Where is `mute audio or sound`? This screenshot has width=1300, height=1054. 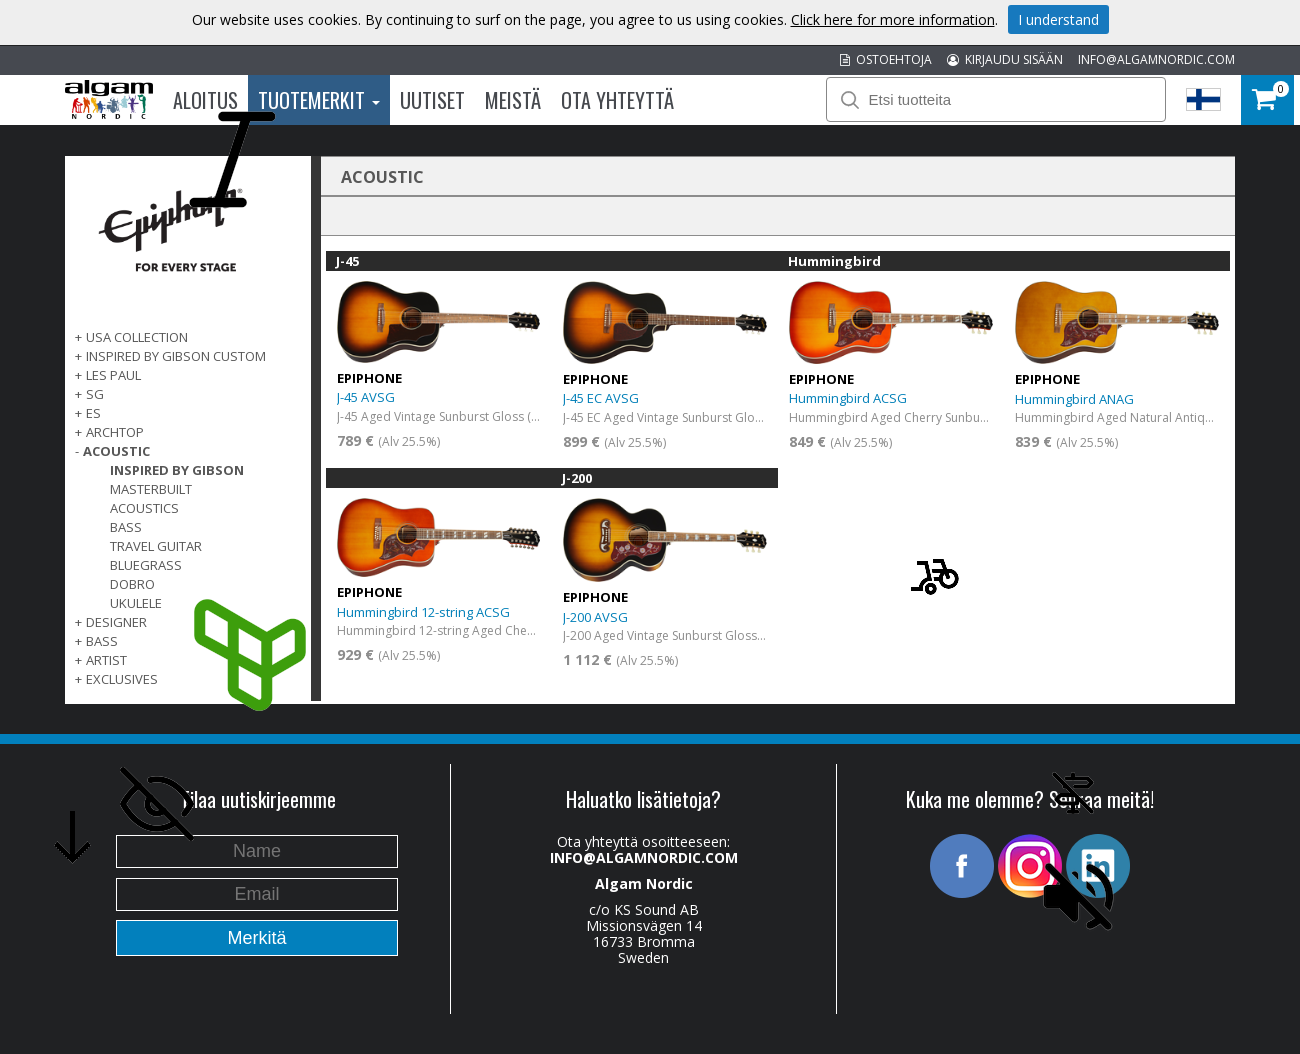
mute audio or sound is located at coordinates (1078, 896).